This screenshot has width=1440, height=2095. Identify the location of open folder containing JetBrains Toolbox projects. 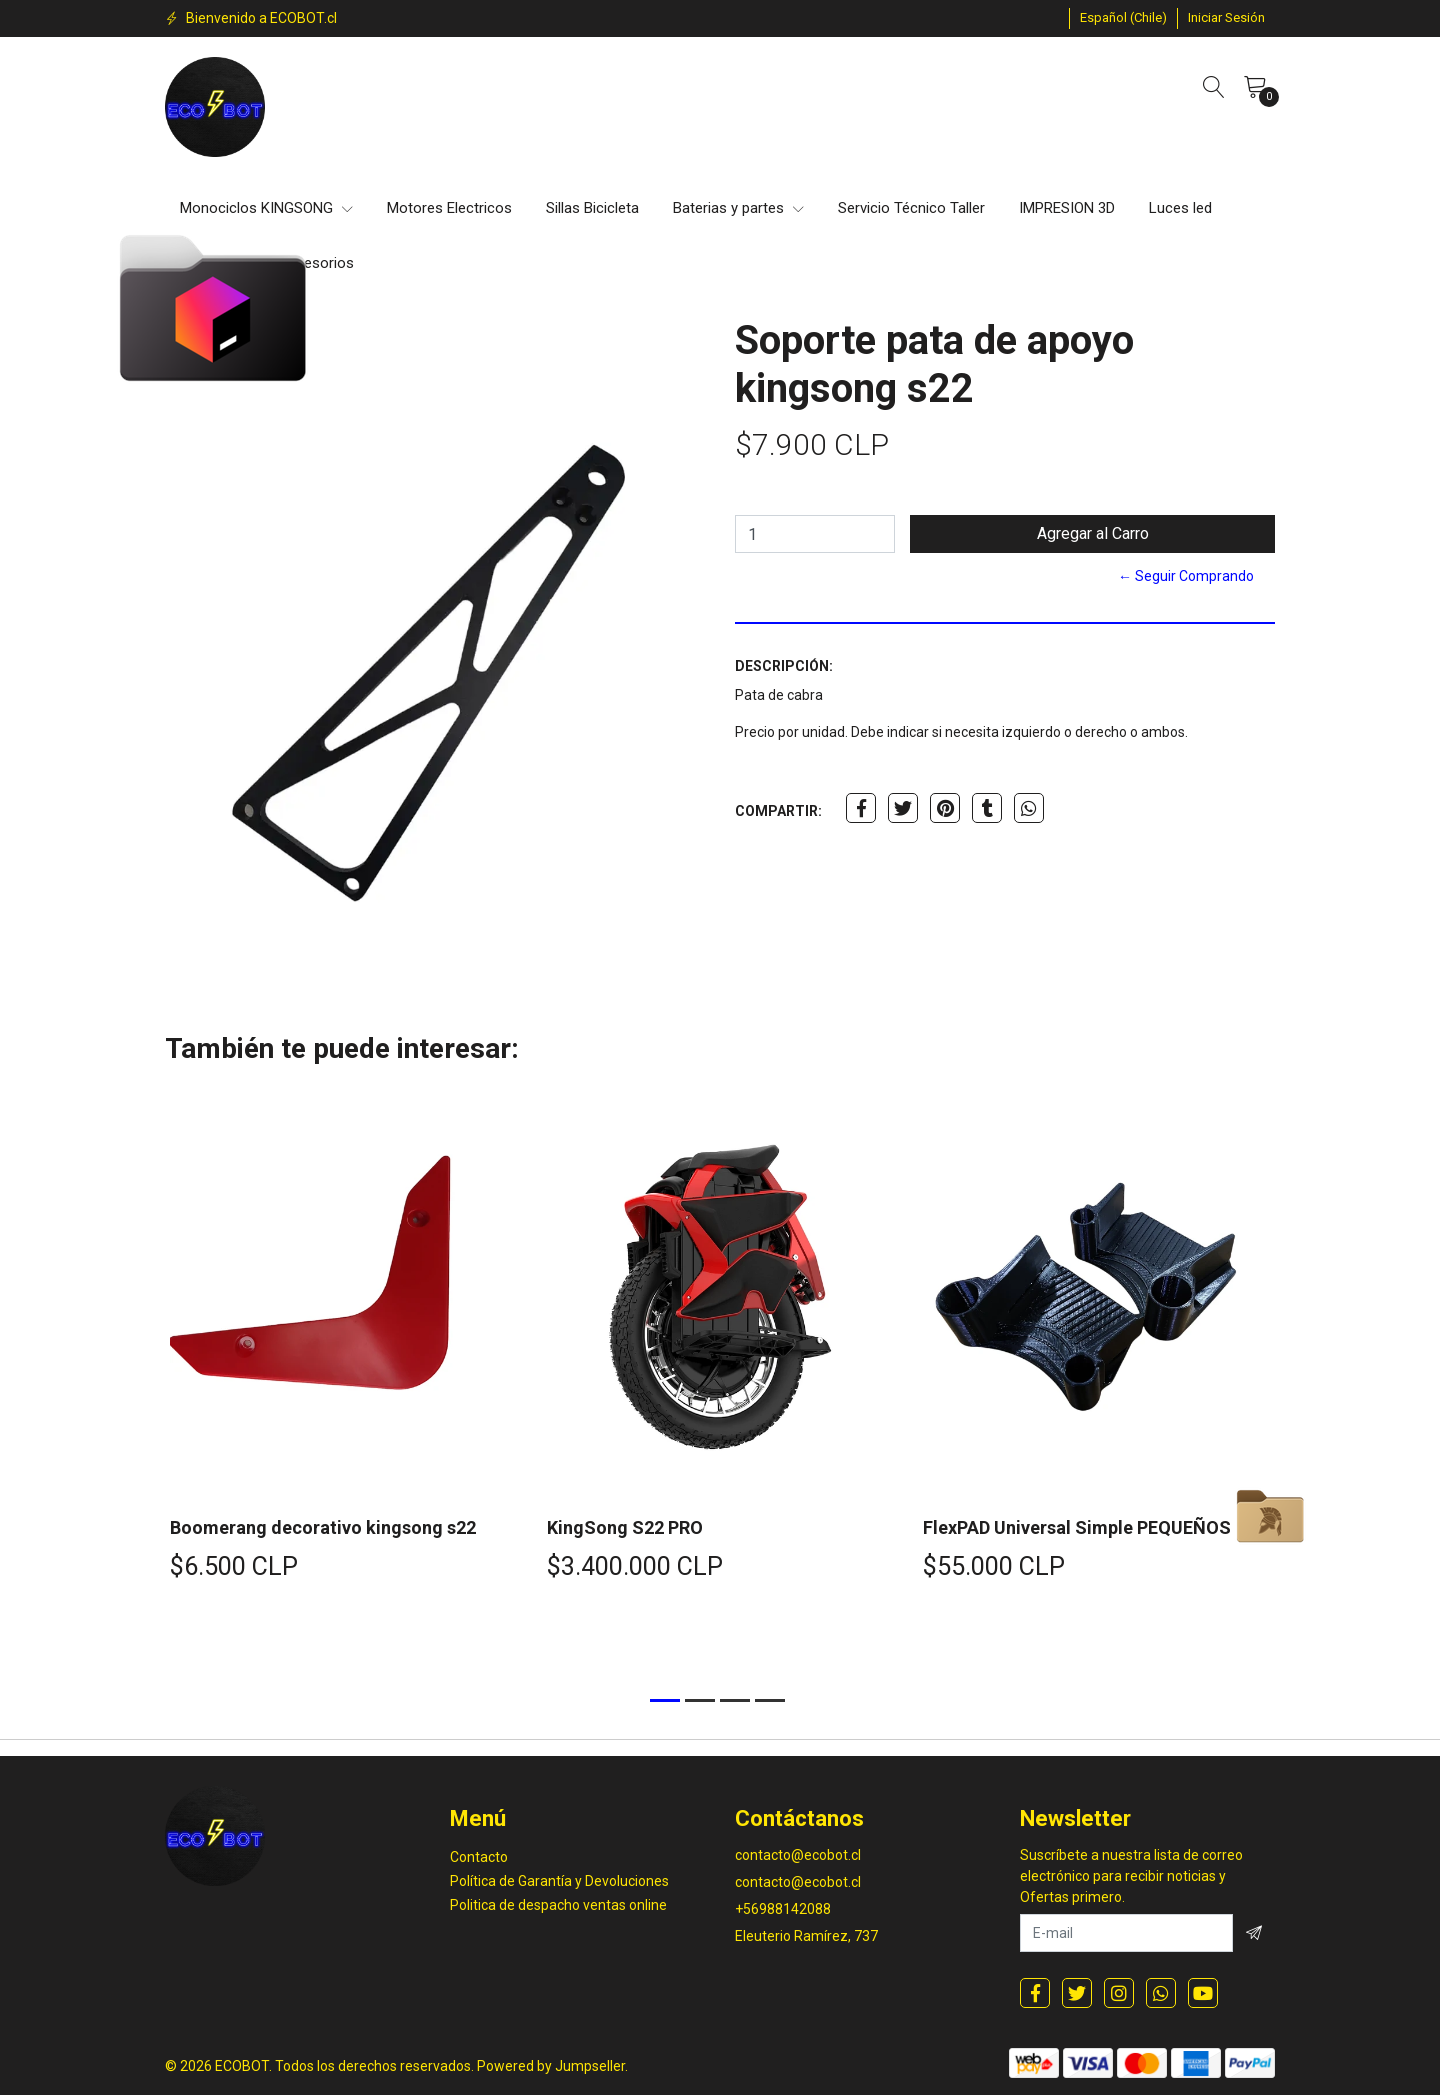
(212, 313).